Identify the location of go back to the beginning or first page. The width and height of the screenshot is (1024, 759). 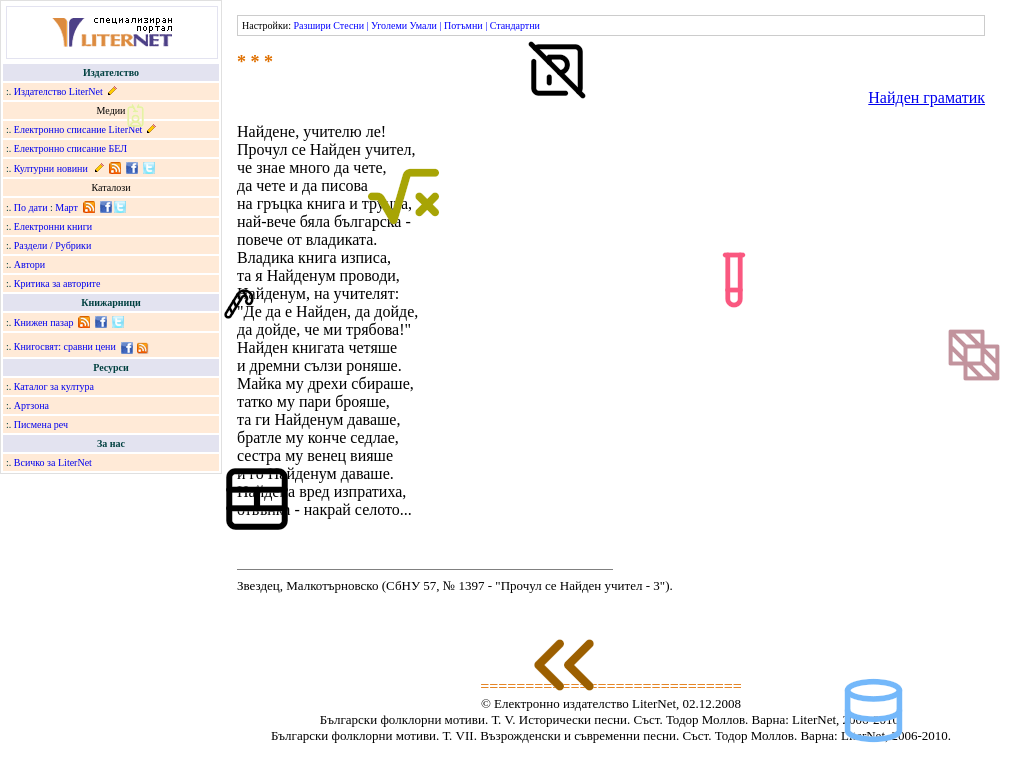
(564, 665).